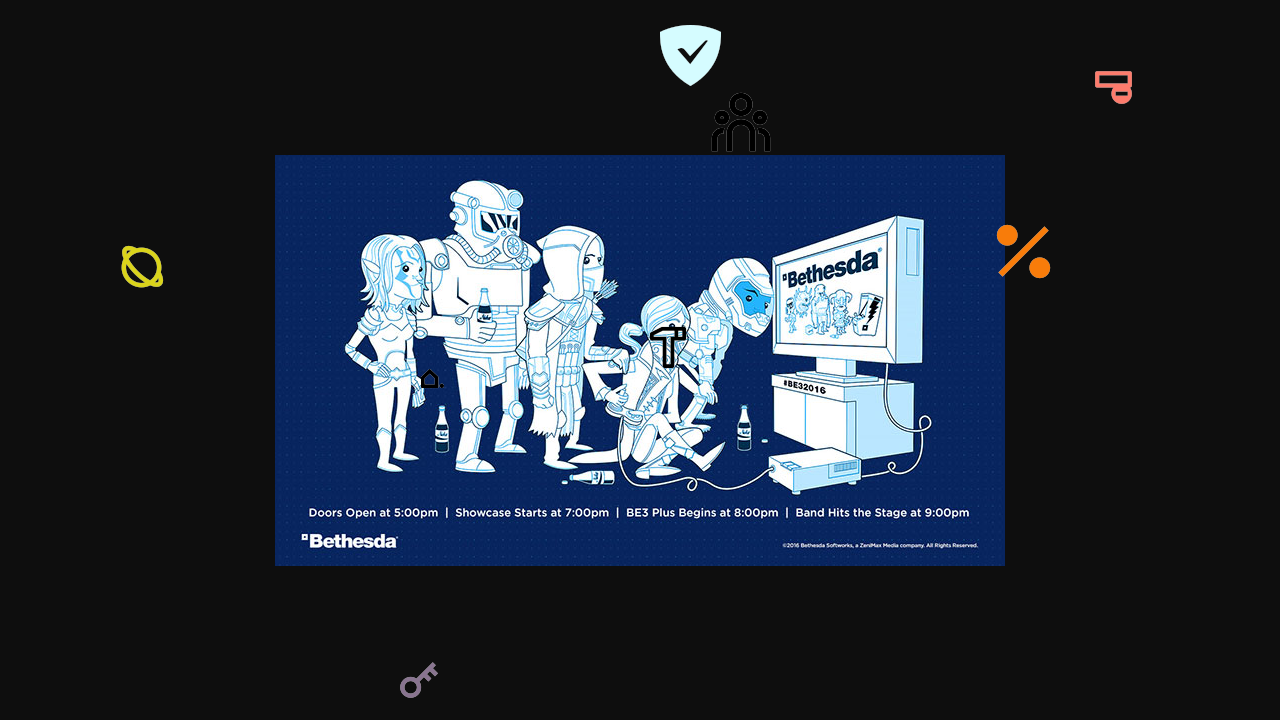 The image size is (1280, 720). What do you see at coordinates (1113, 85) in the screenshot?
I see `delete a row from a table or spreadsheet` at bounding box center [1113, 85].